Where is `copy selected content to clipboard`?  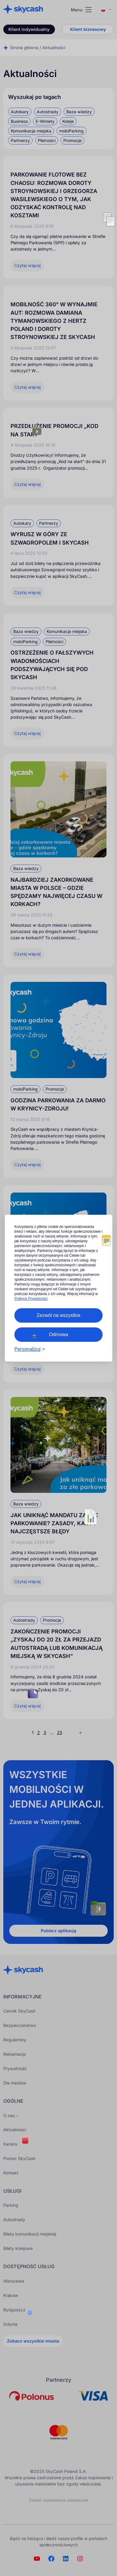 copy selected content to clipboard is located at coordinates (109, 219).